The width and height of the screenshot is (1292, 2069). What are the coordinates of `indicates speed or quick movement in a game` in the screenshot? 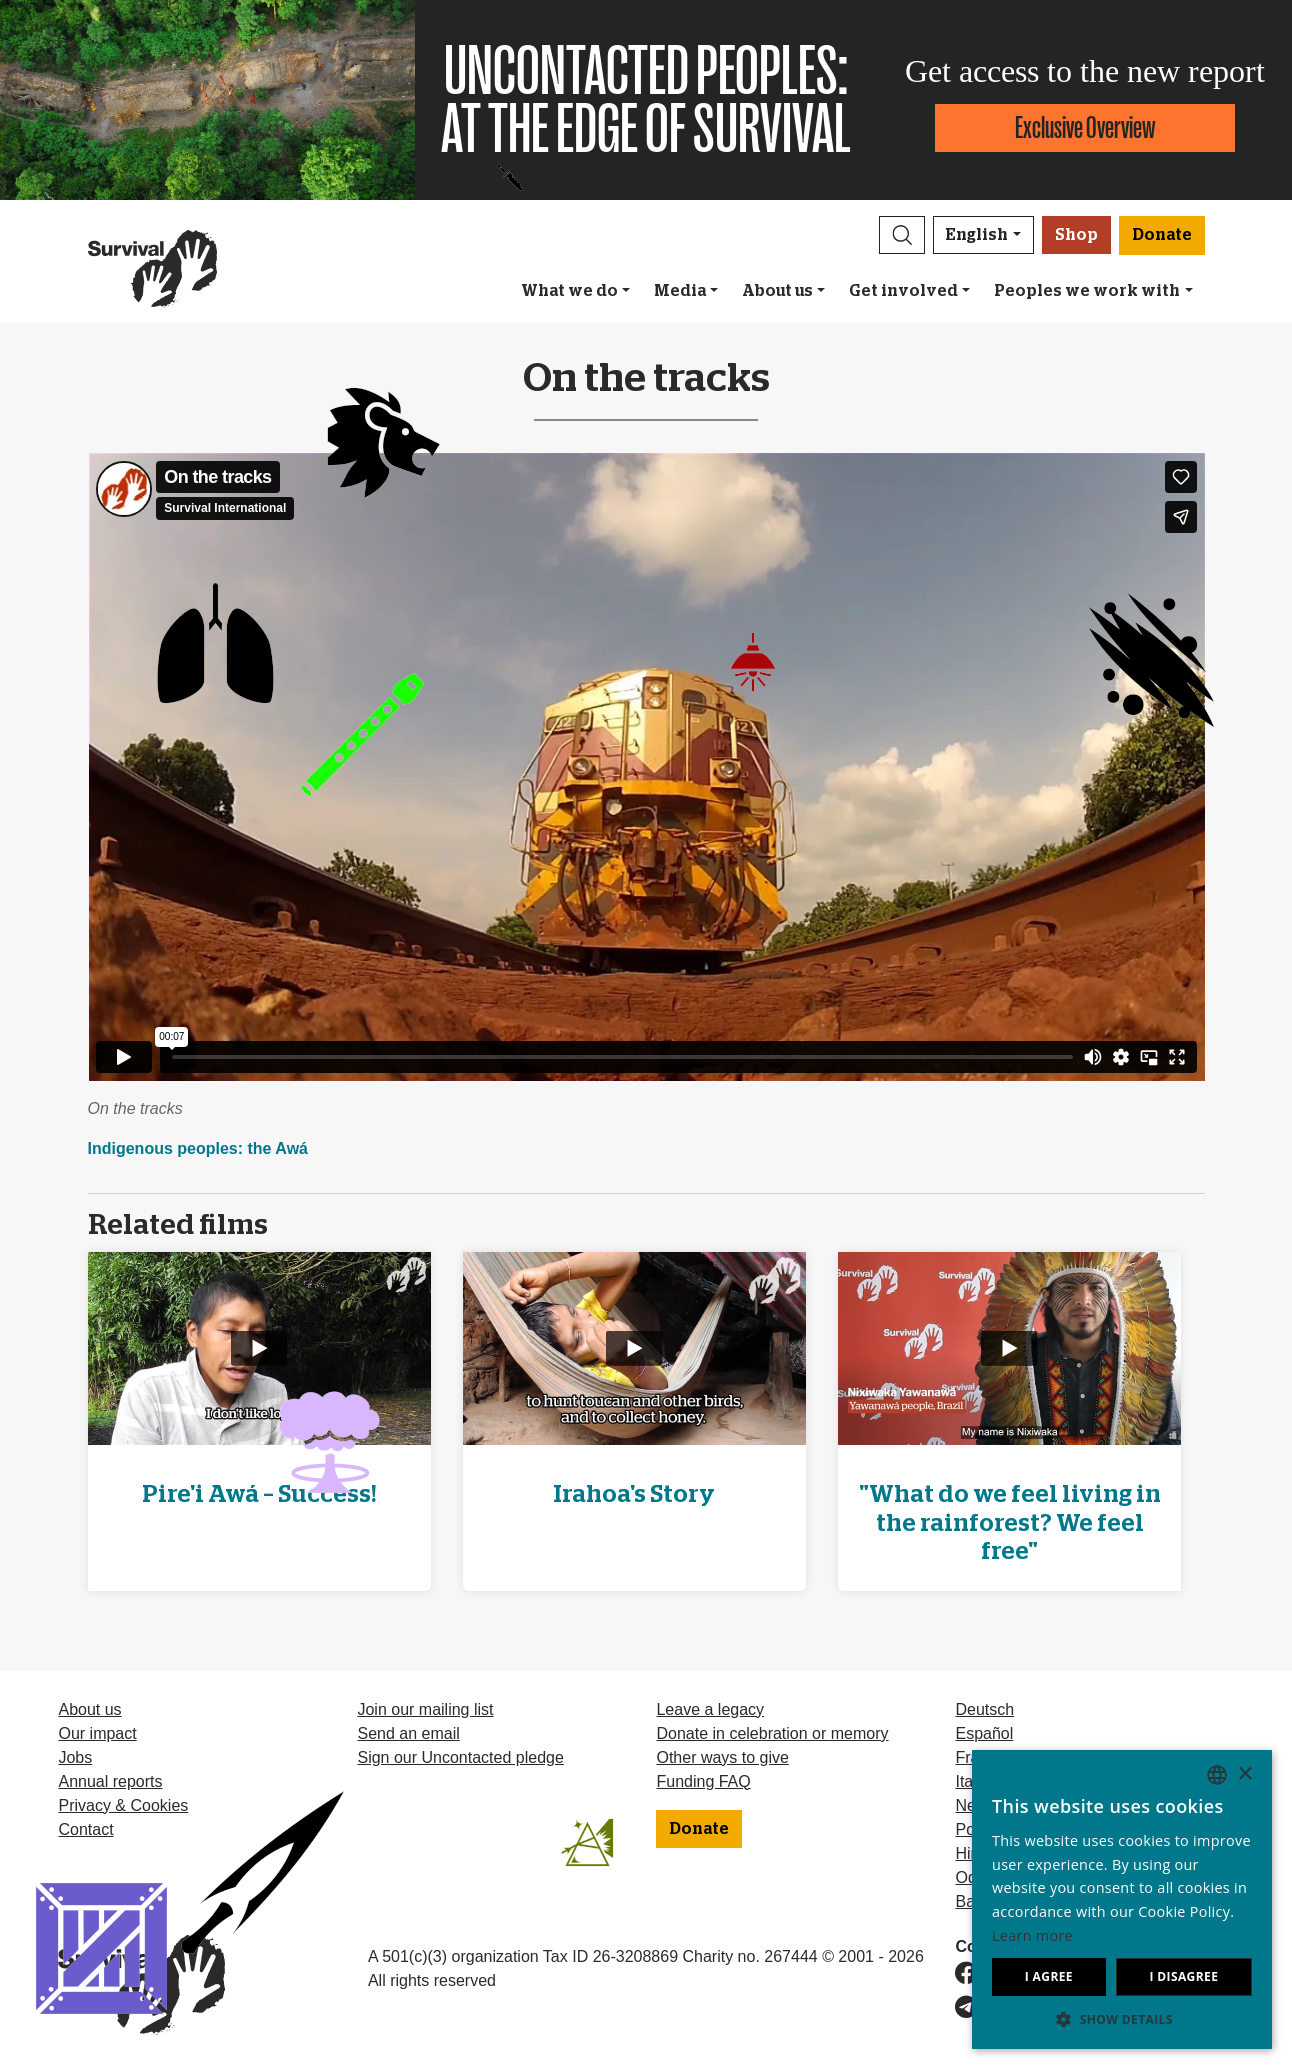 It's located at (1155, 659).